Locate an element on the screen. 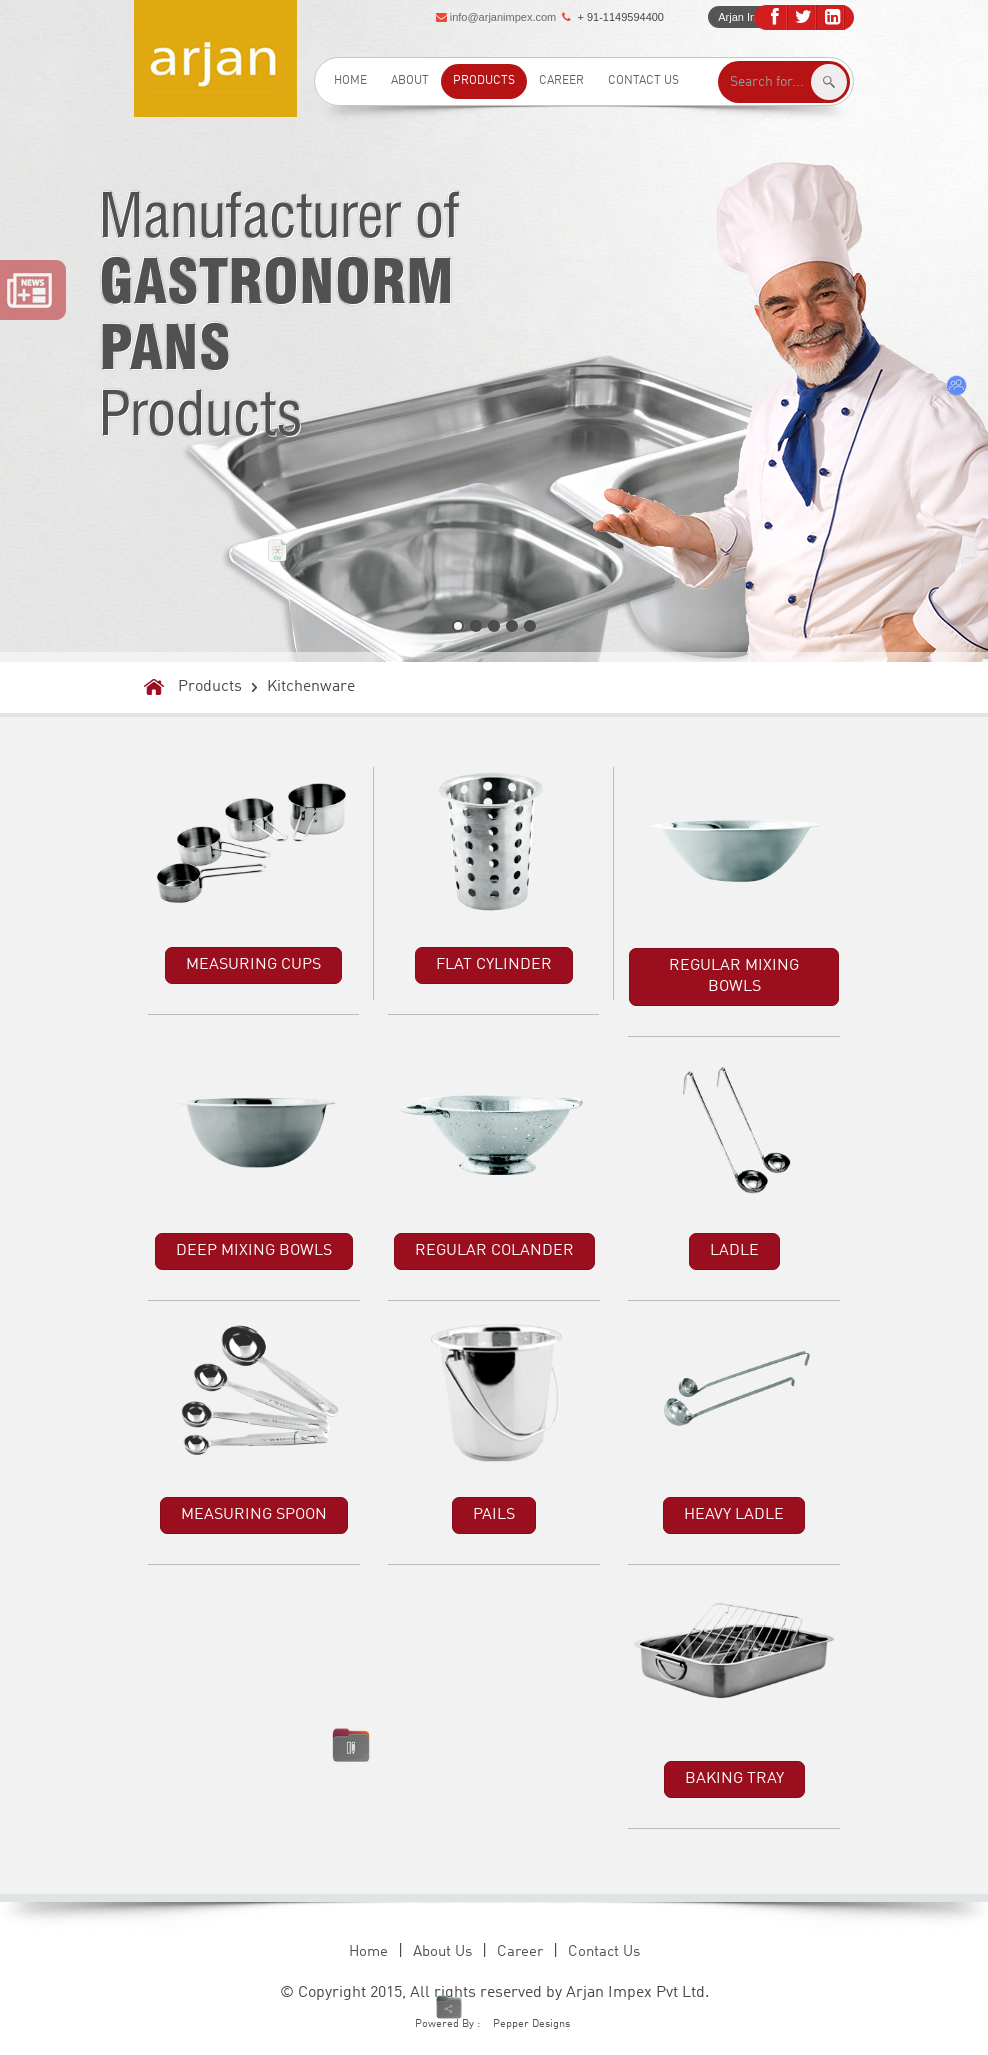 The image size is (988, 2055). access your templates folder is located at coordinates (351, 1745).